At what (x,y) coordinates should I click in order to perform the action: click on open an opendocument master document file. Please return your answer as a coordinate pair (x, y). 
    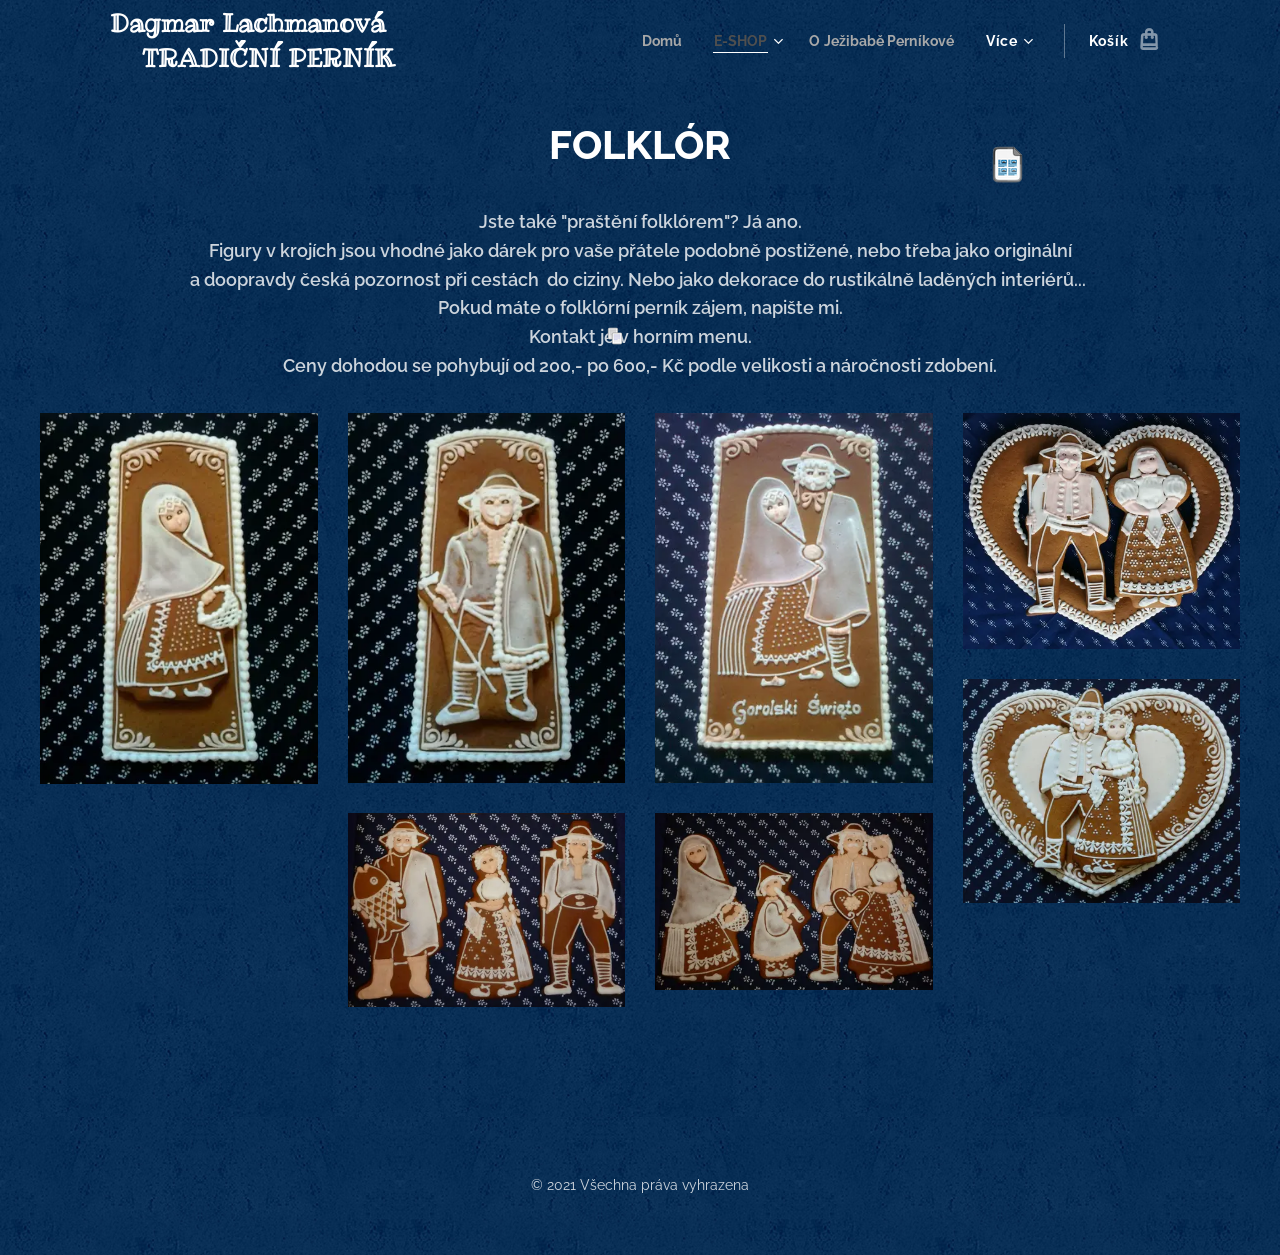
    Looking at the image, I should click on (1007, 164).